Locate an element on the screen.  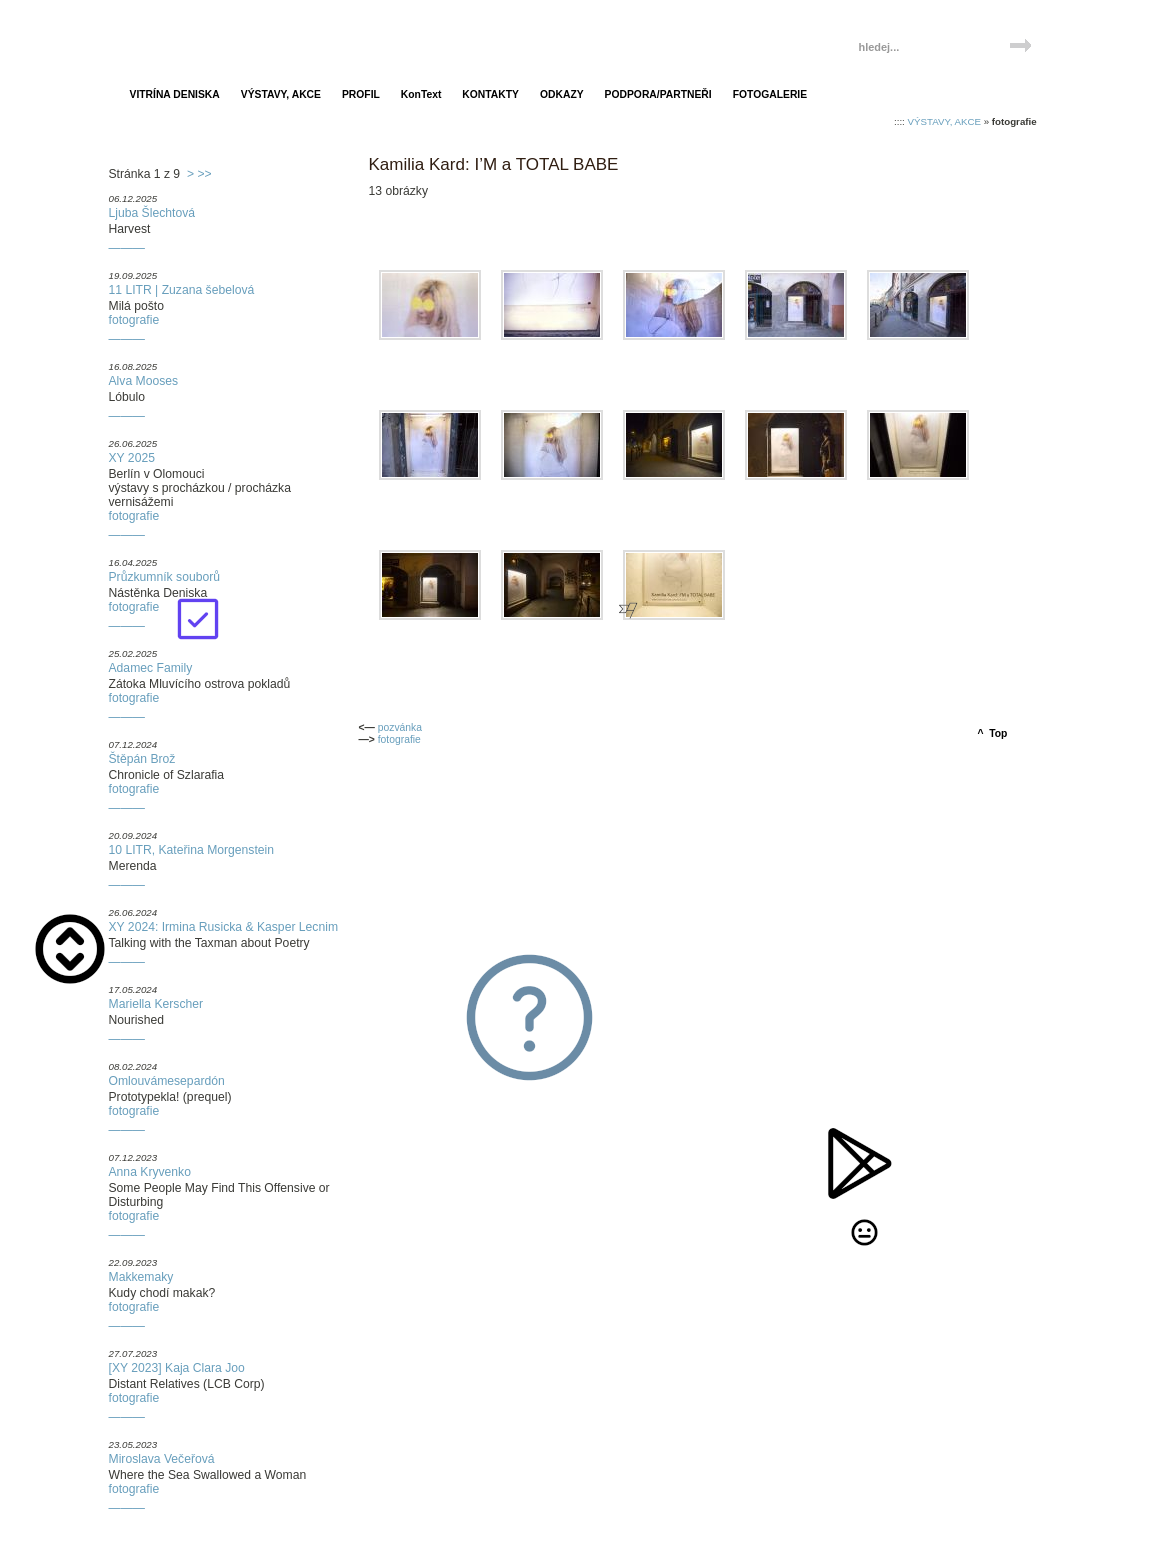
mark a task or item as complete is located at coordinates (198, 619).